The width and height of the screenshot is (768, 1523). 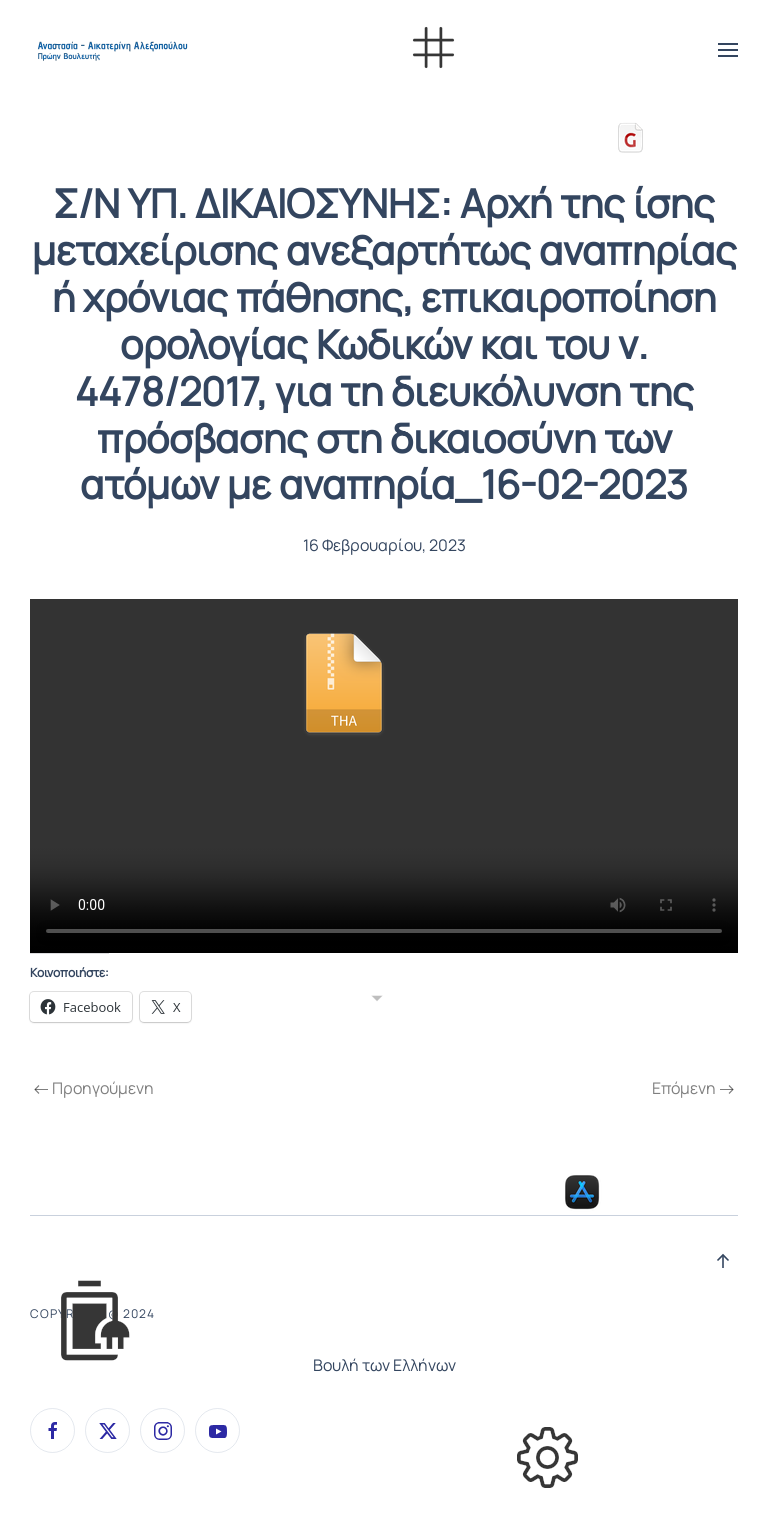 I want to click on access application settings or preferences, so click(x=547, y=1457).